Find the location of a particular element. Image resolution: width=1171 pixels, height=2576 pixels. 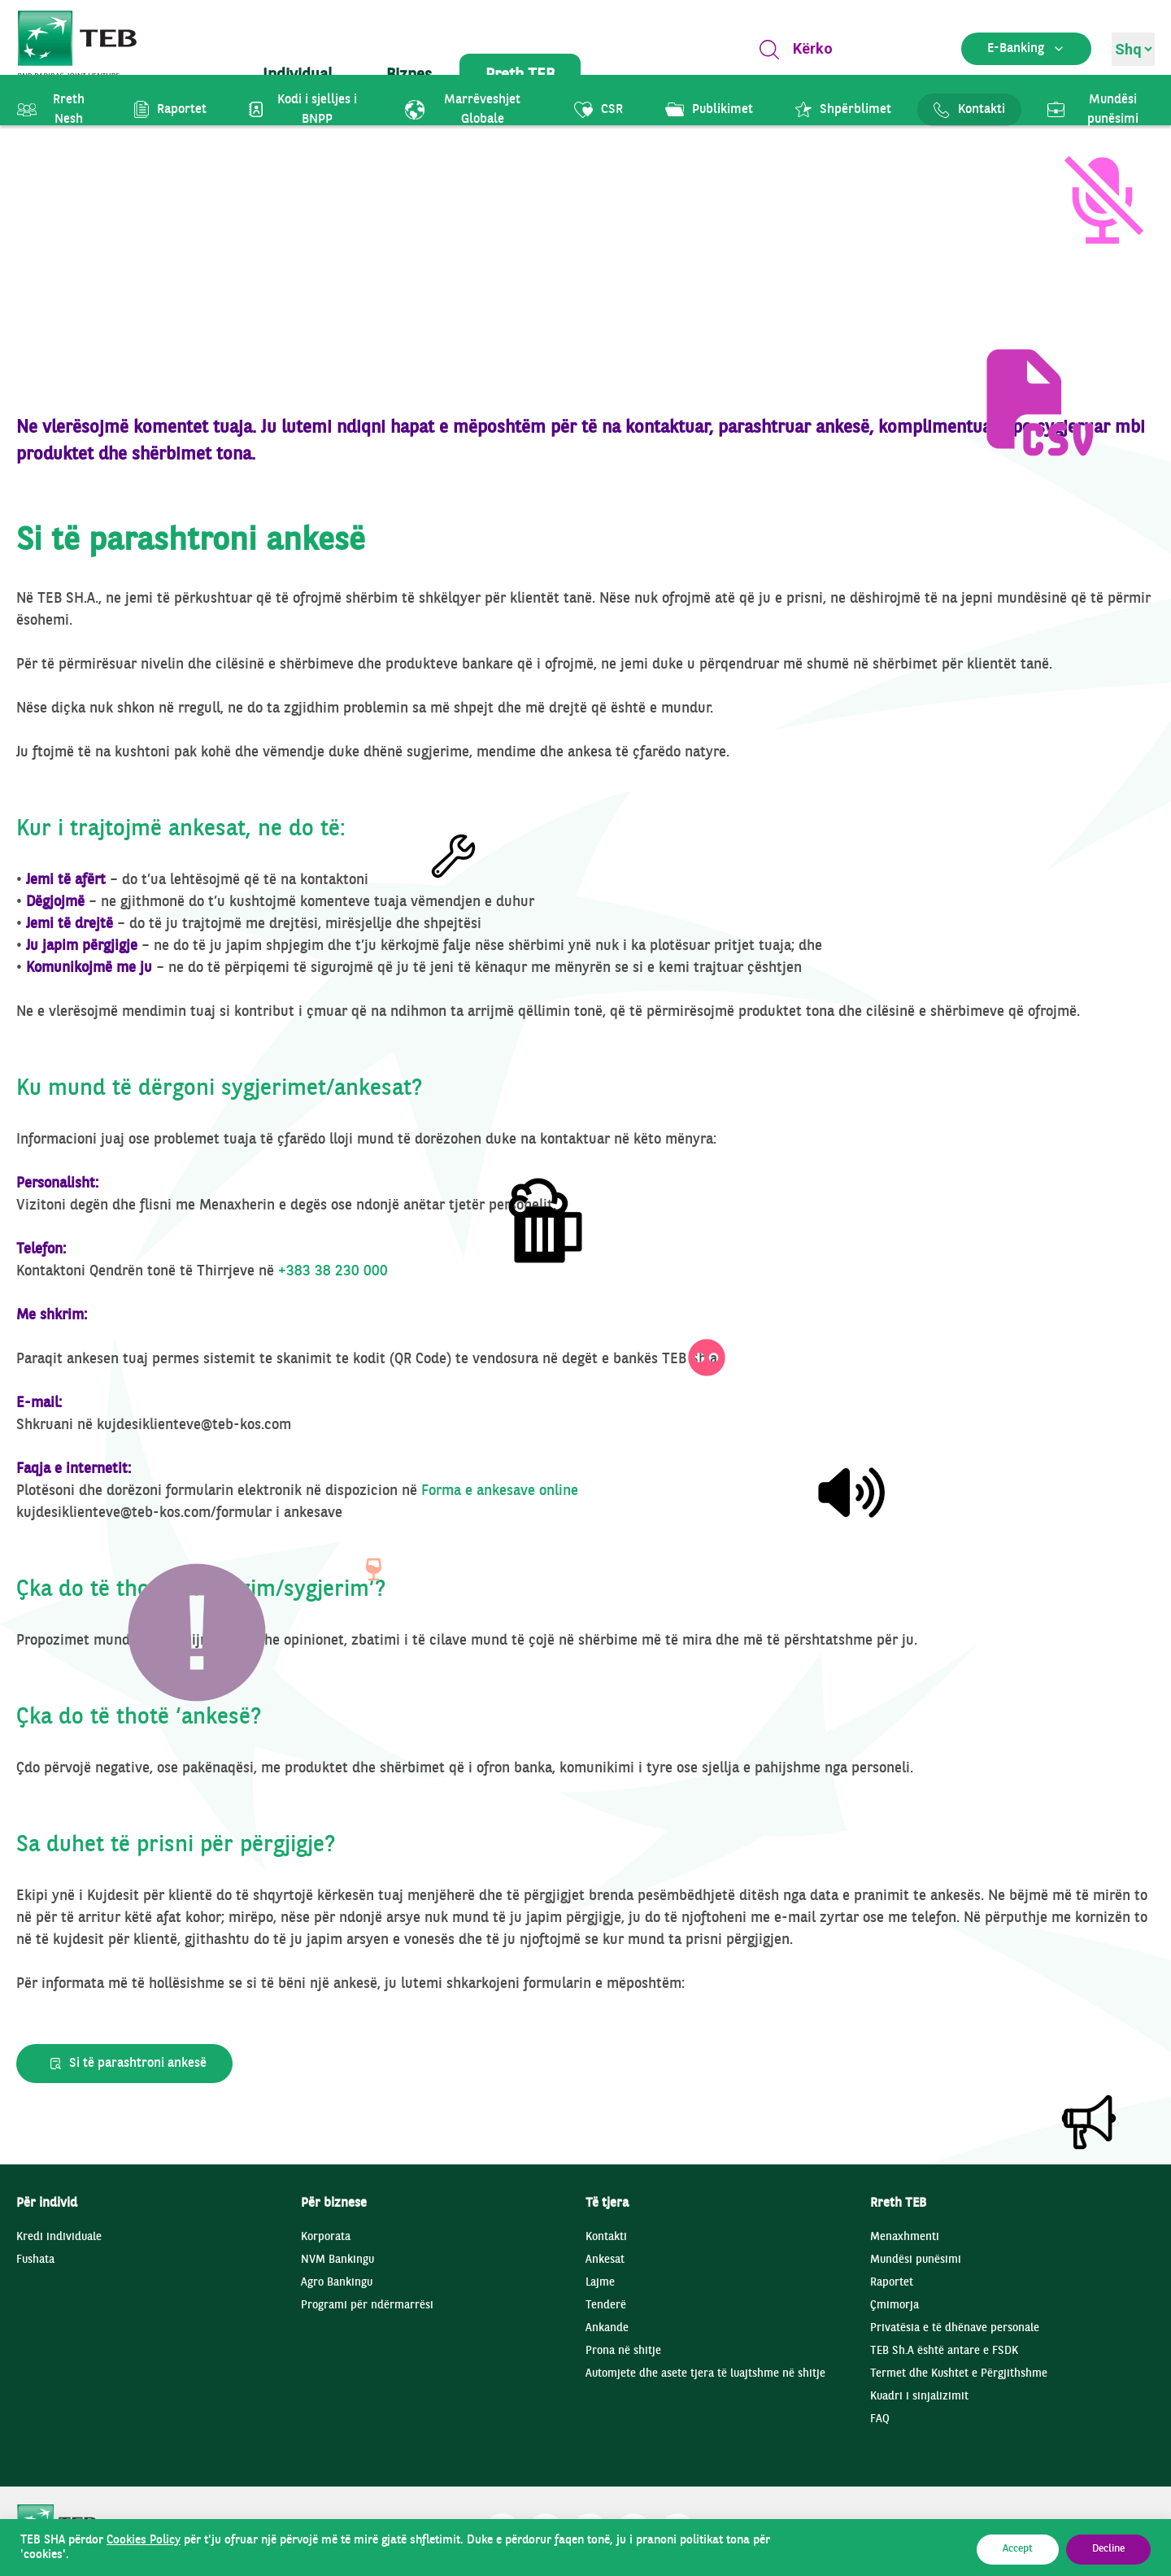

volume is set to high is located at coordinates (850, 1493).